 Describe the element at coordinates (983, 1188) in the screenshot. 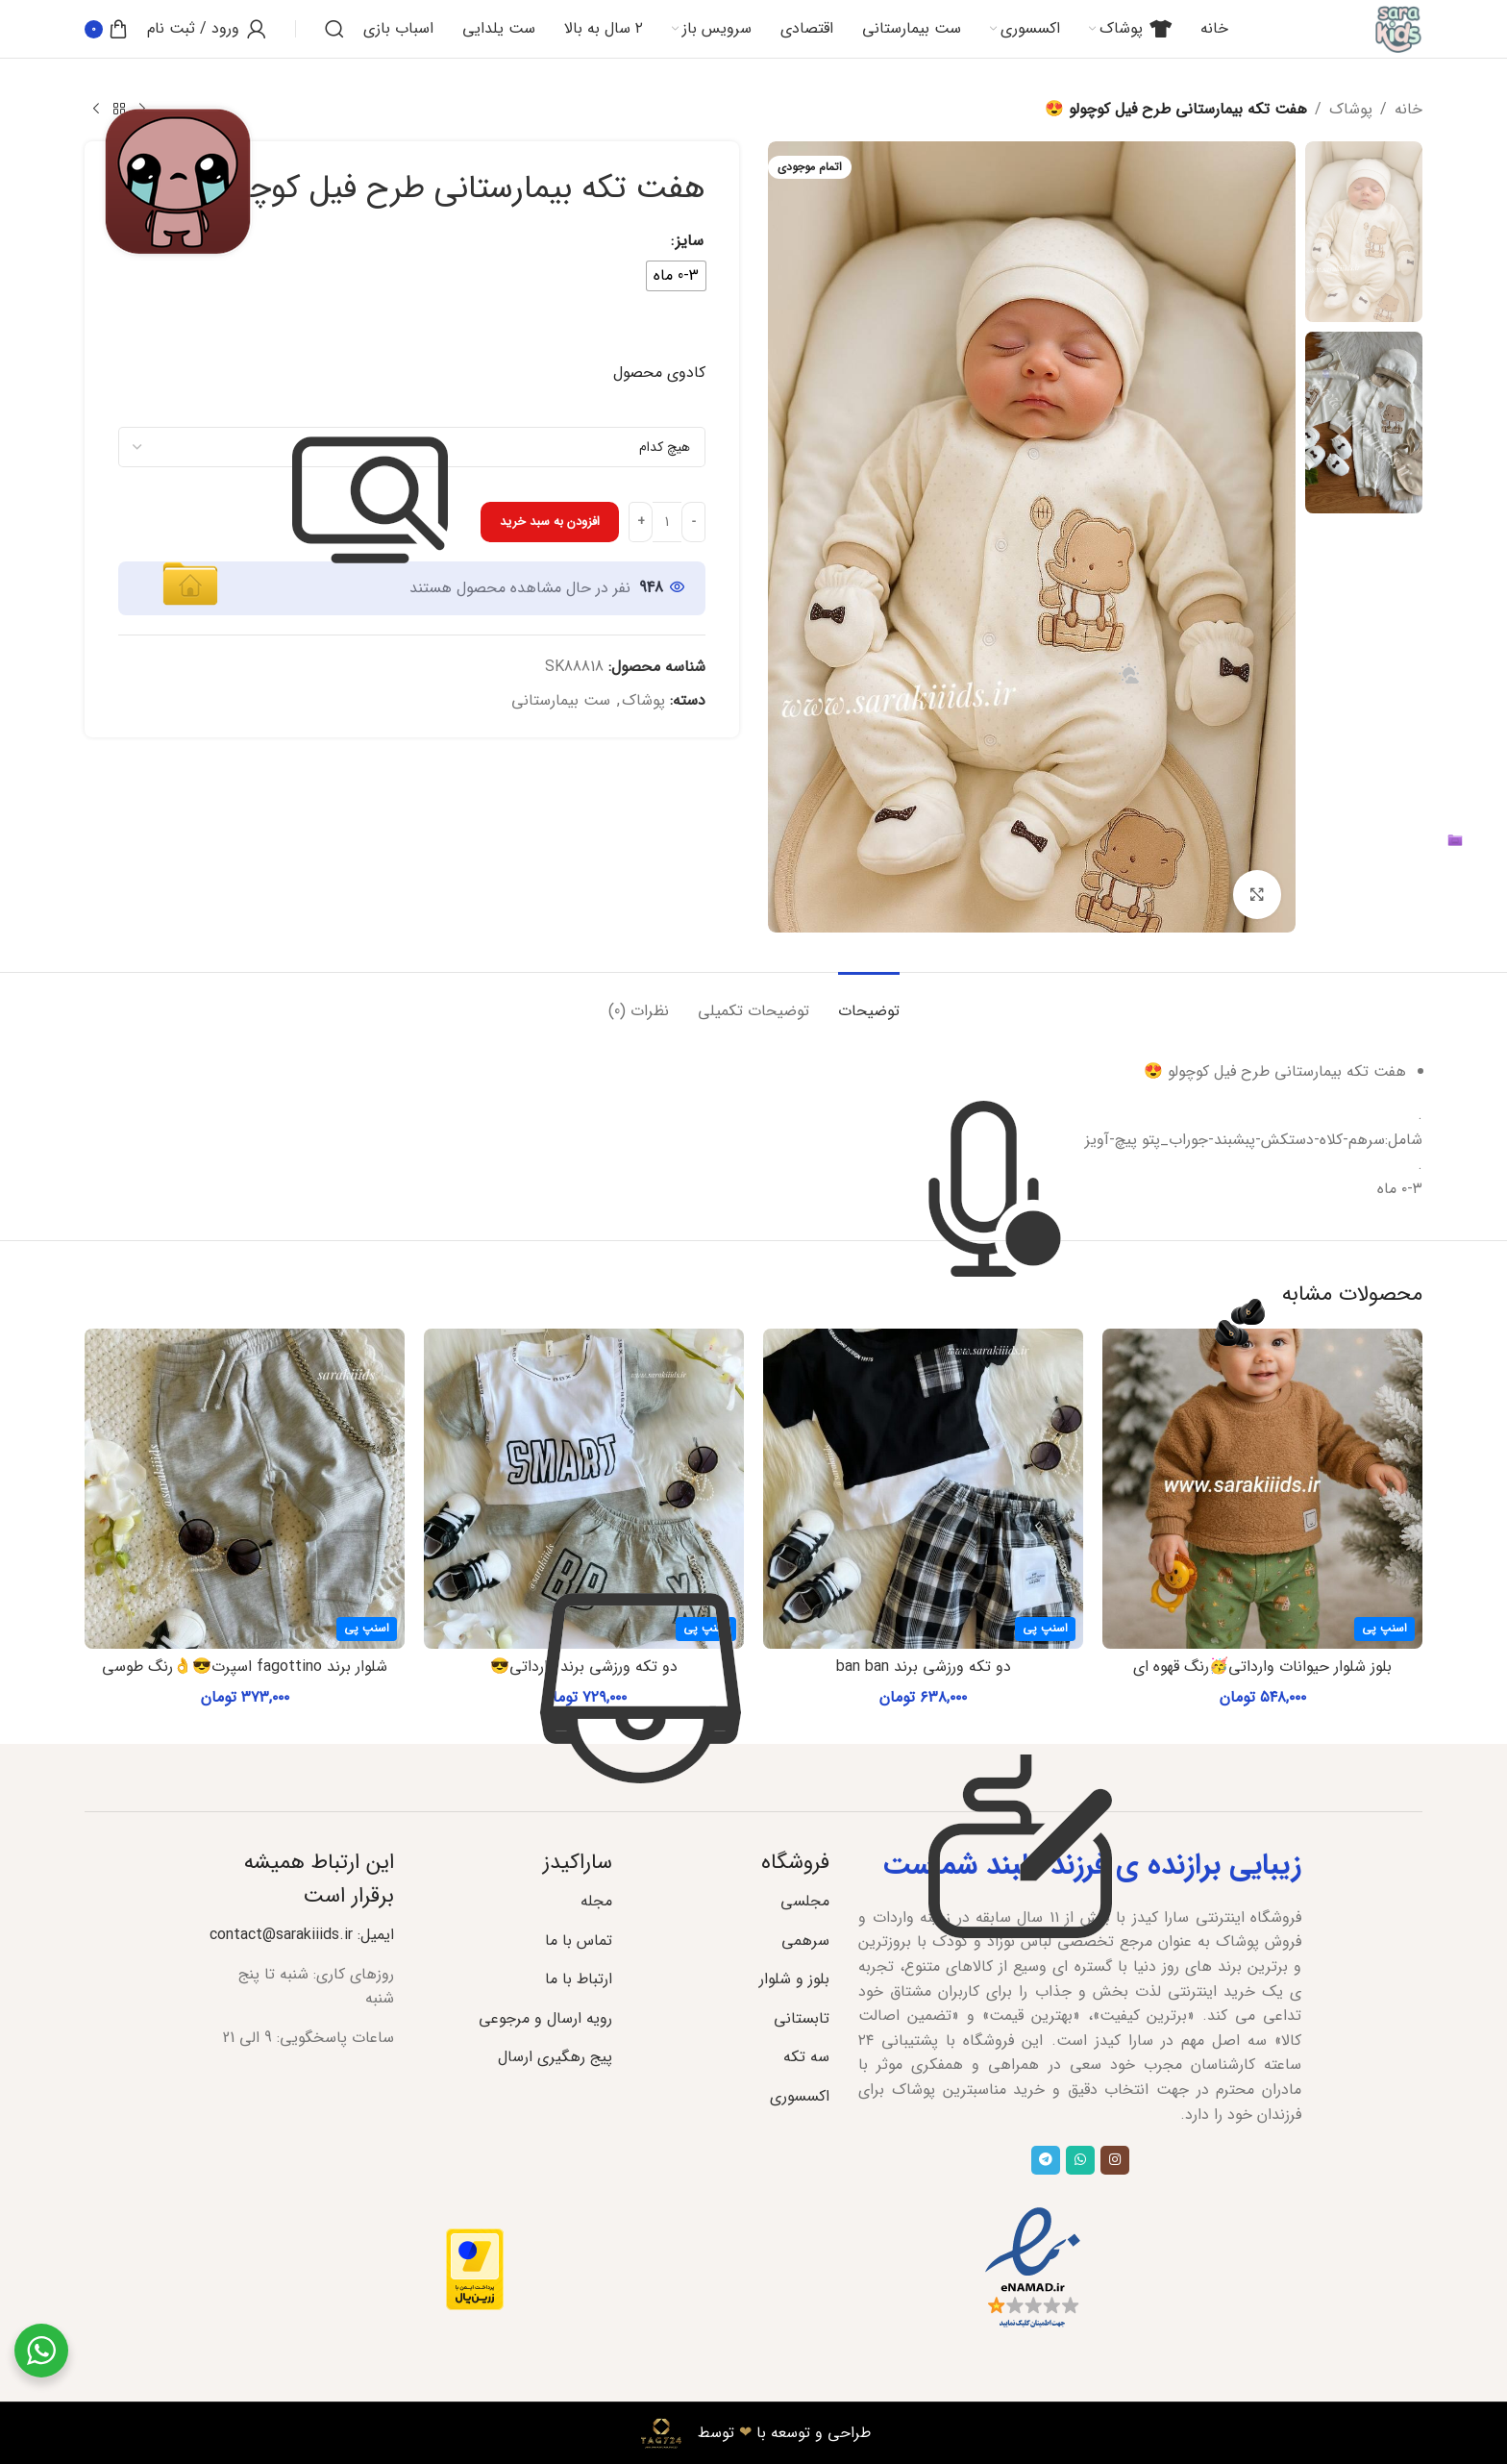

I see `open sound recorder app` at that location.